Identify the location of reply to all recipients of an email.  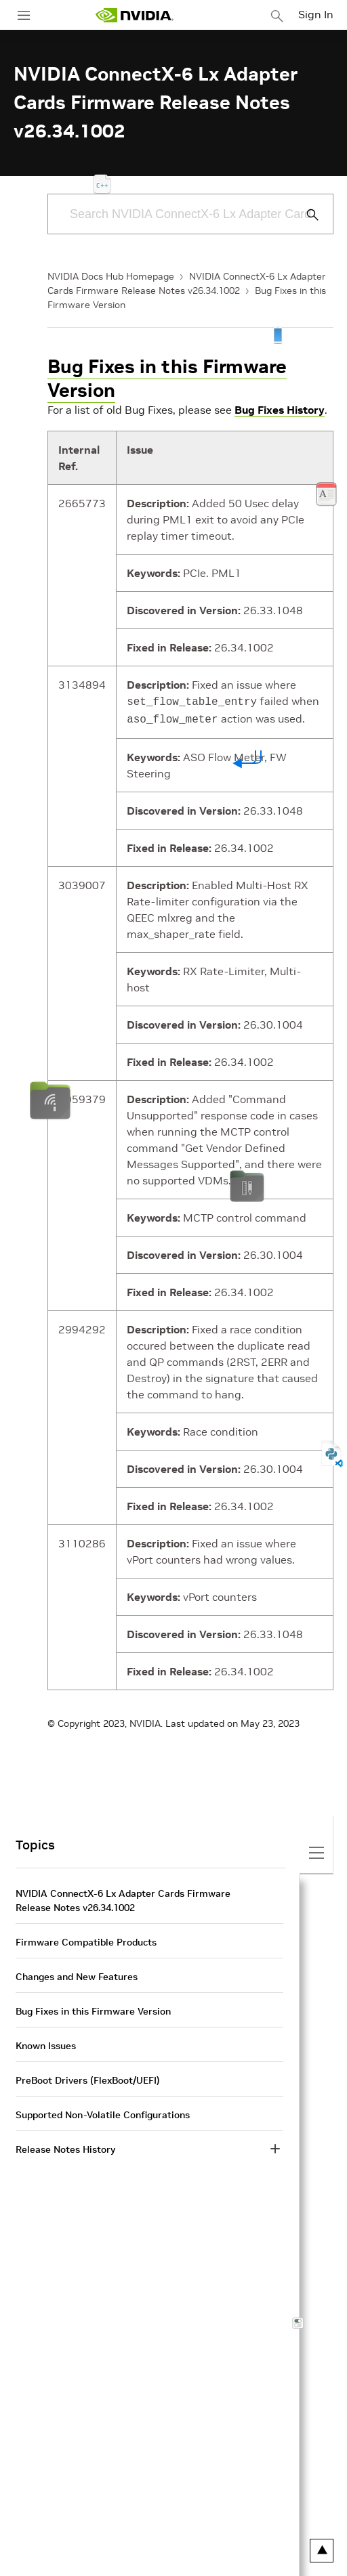
(247, 757).